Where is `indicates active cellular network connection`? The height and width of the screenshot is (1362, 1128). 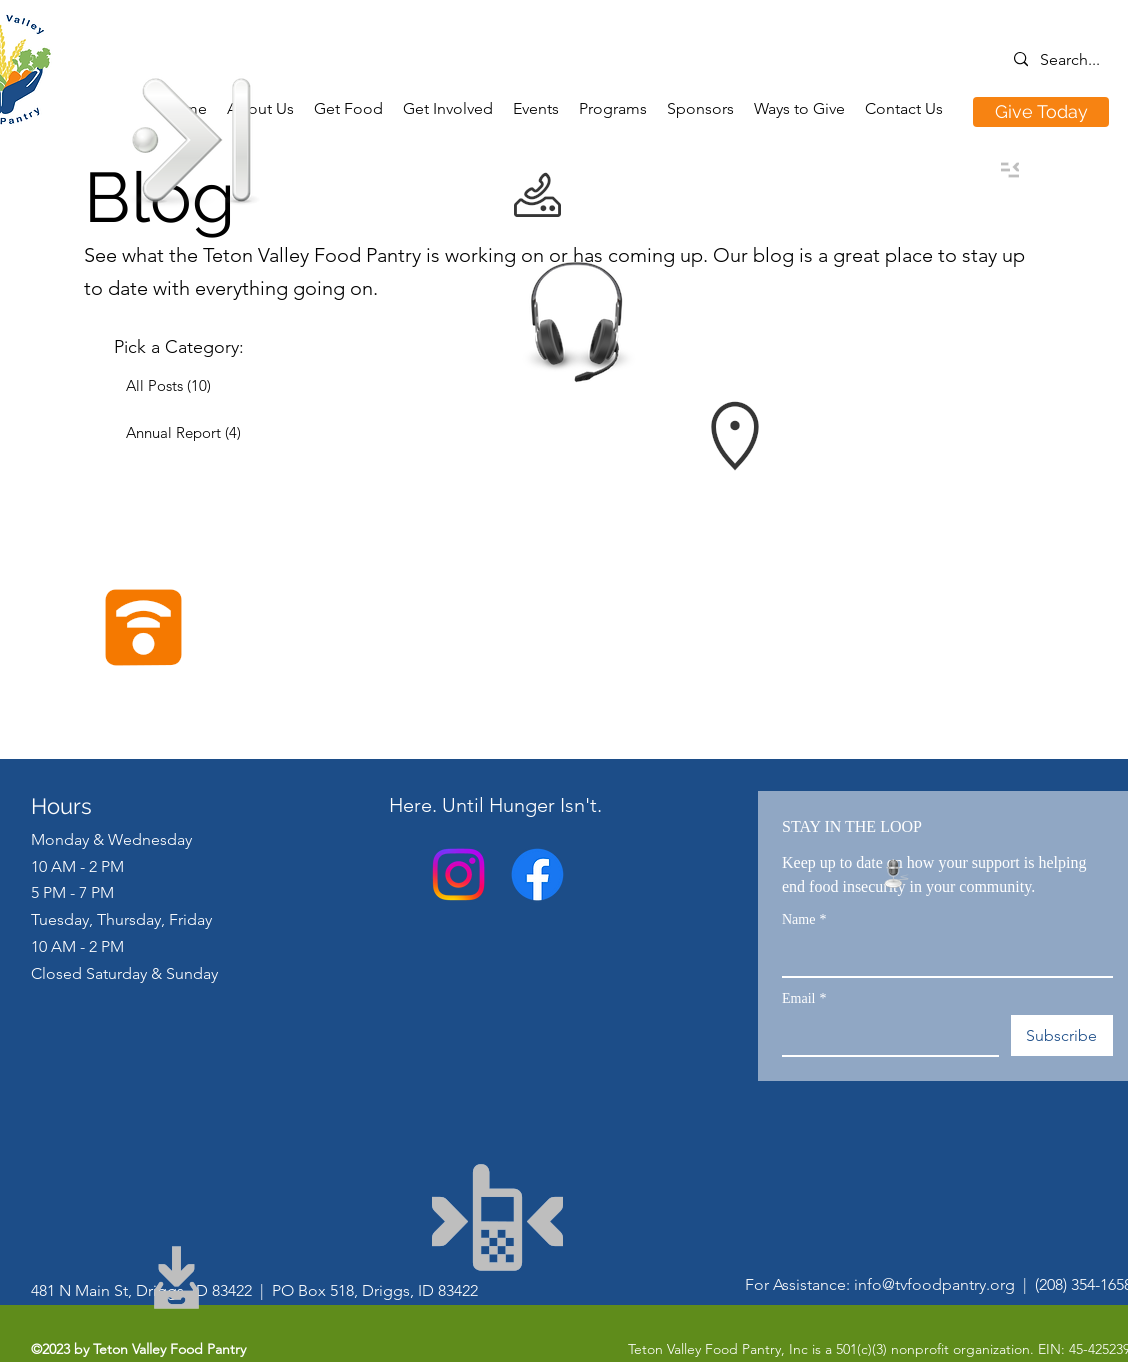 indicates active cellular network connection is located at coordinates (497, 1221).